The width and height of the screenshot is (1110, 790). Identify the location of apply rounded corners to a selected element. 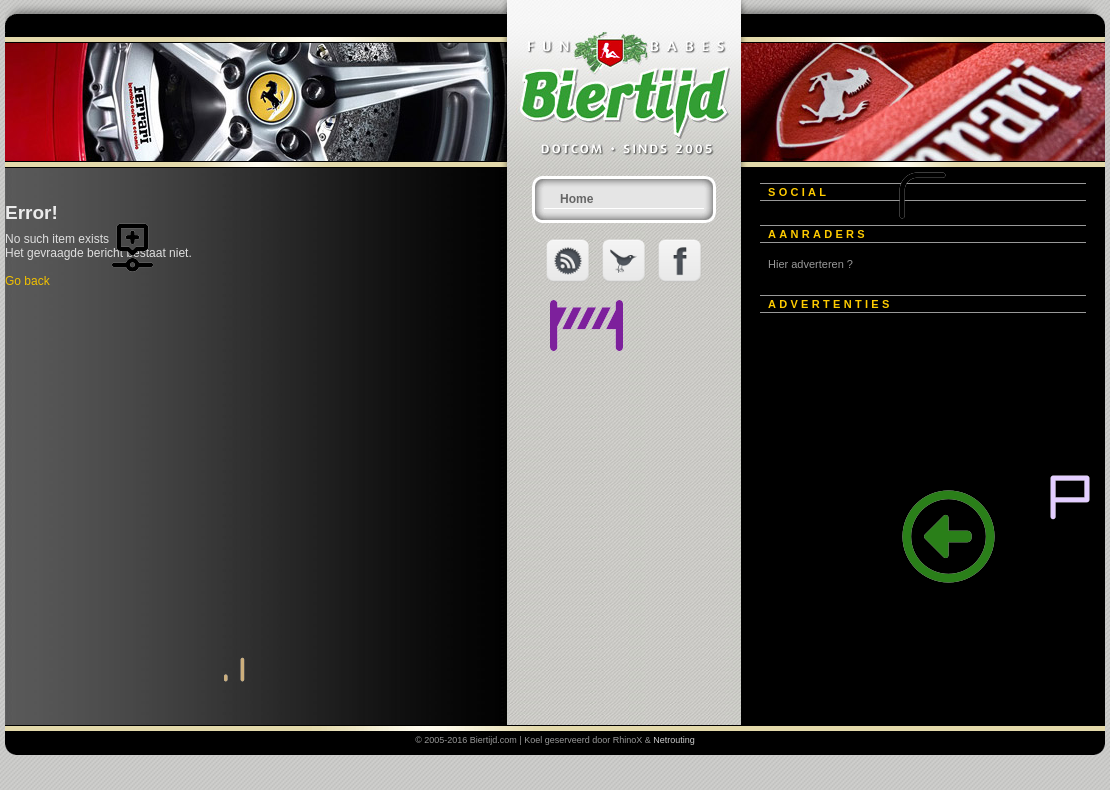
(922, 195).